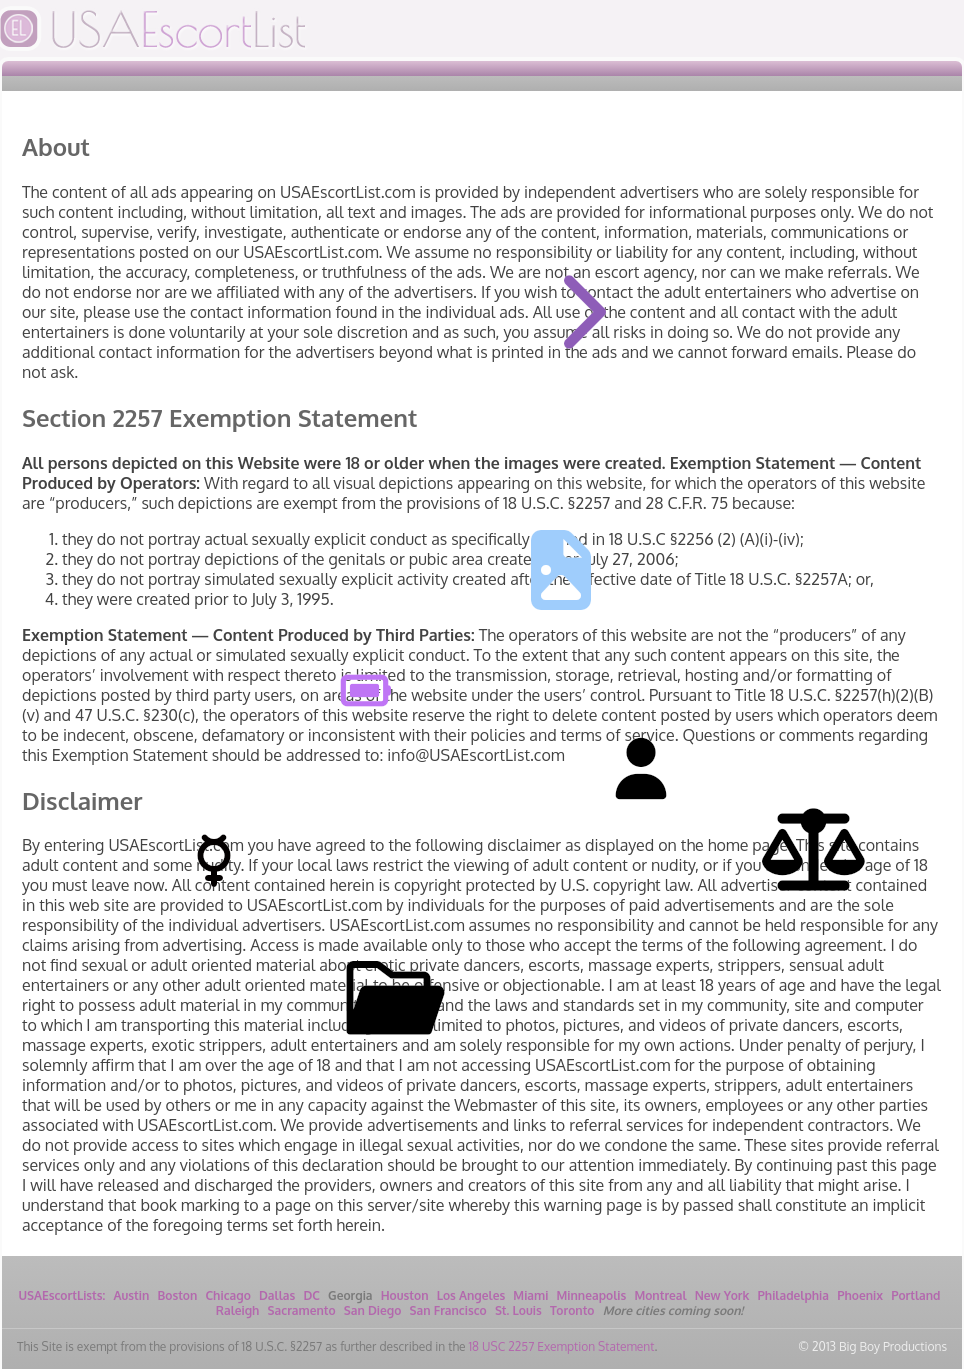 Image resolution: width=964 pixels, height=1369 pixels. I want to click on open folder to view contents, so click(392, 996).